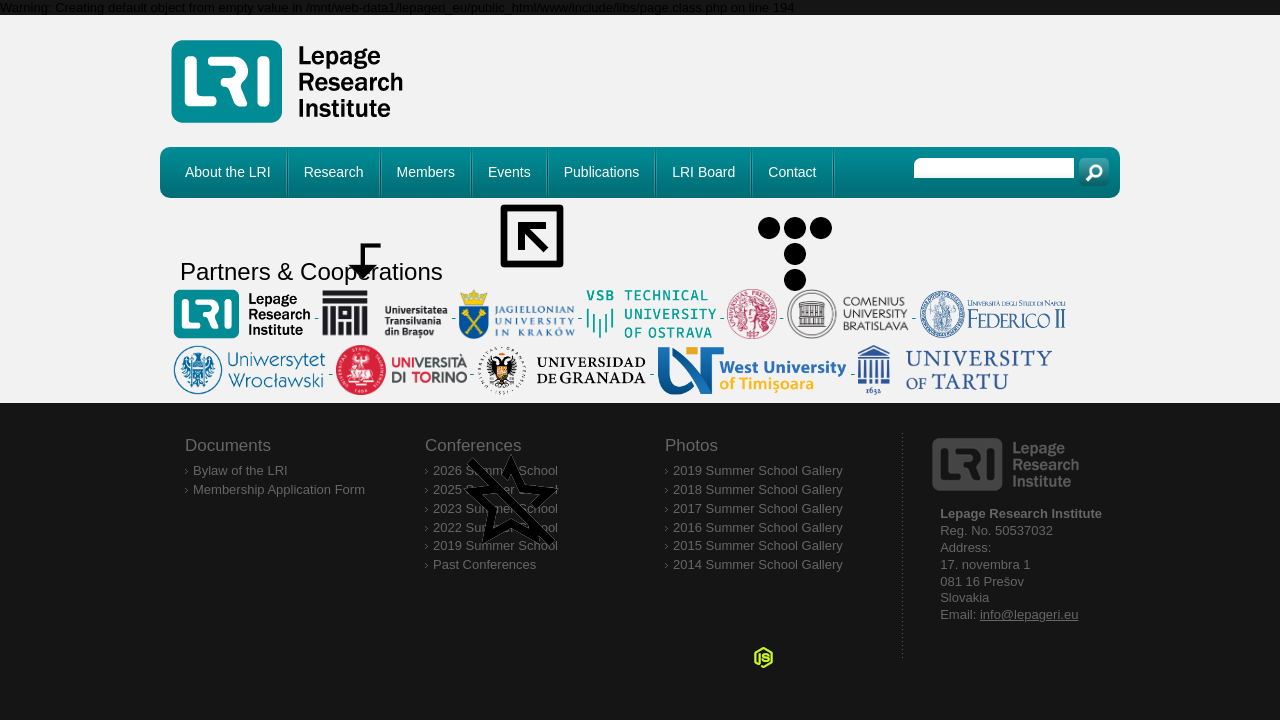  What do you see at coordinates (511, 502) in the screenshot?
I see `disable or remove from favorites` at bounding box center [511, 502].